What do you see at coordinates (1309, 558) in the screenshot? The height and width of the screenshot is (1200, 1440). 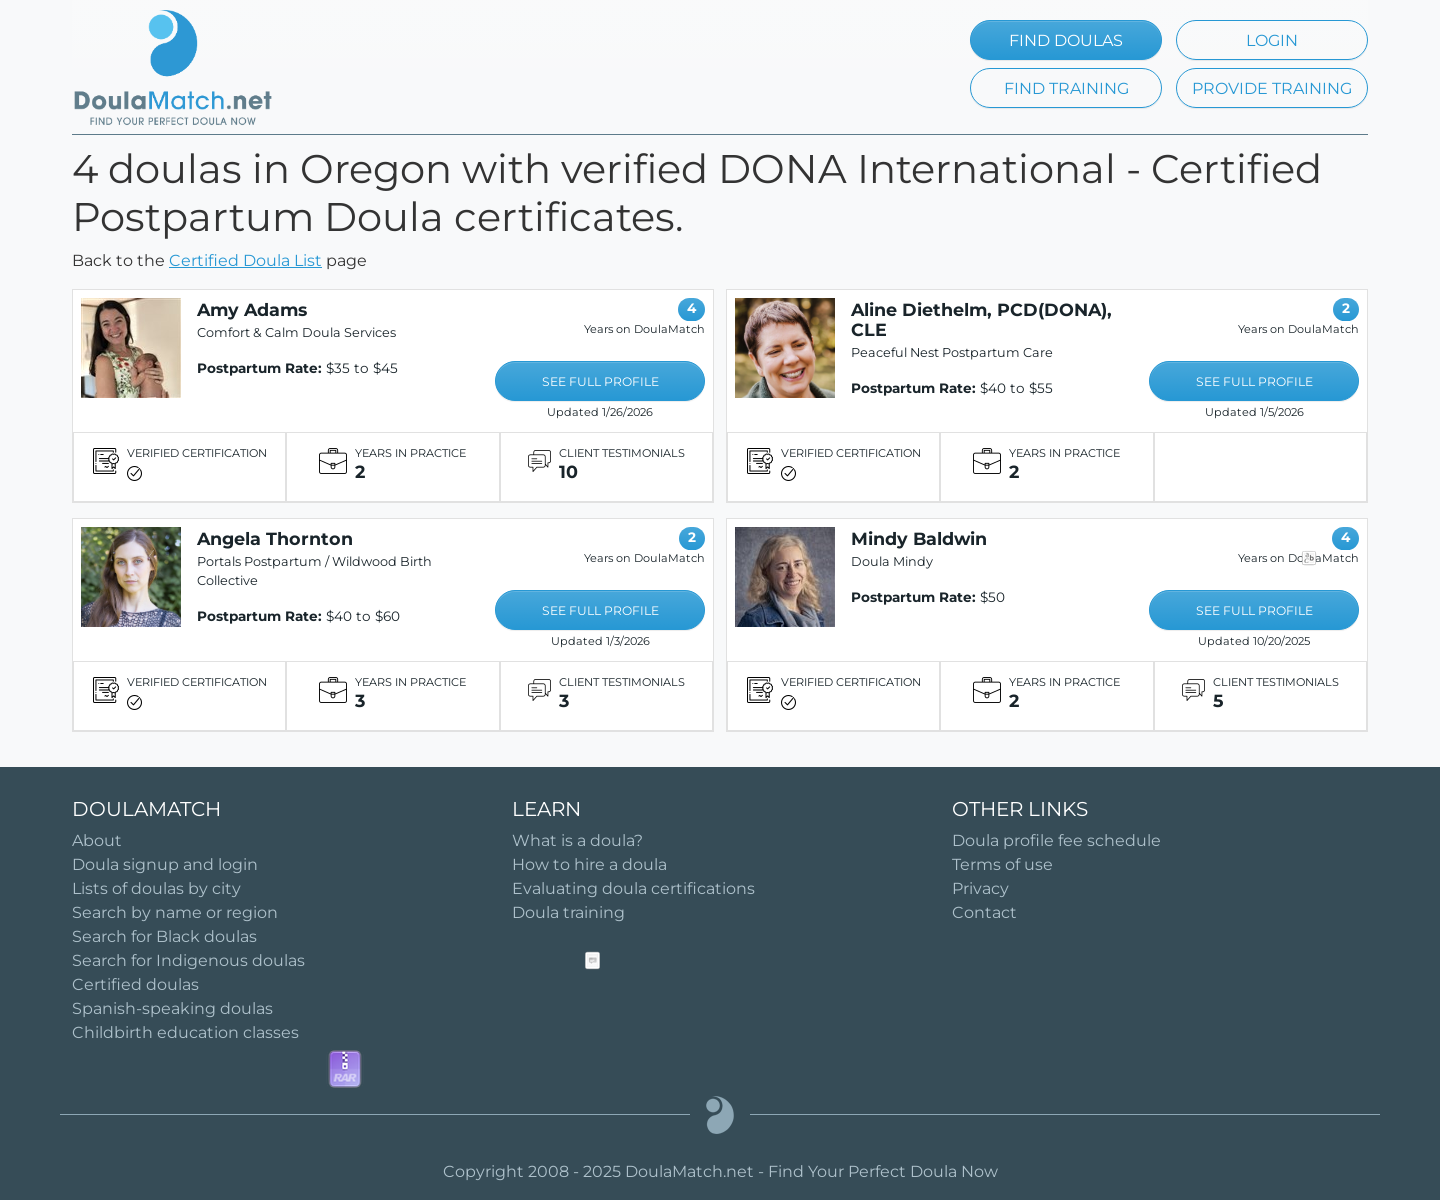 I see `open the font viewer application` at bounding box center [1309, 558].